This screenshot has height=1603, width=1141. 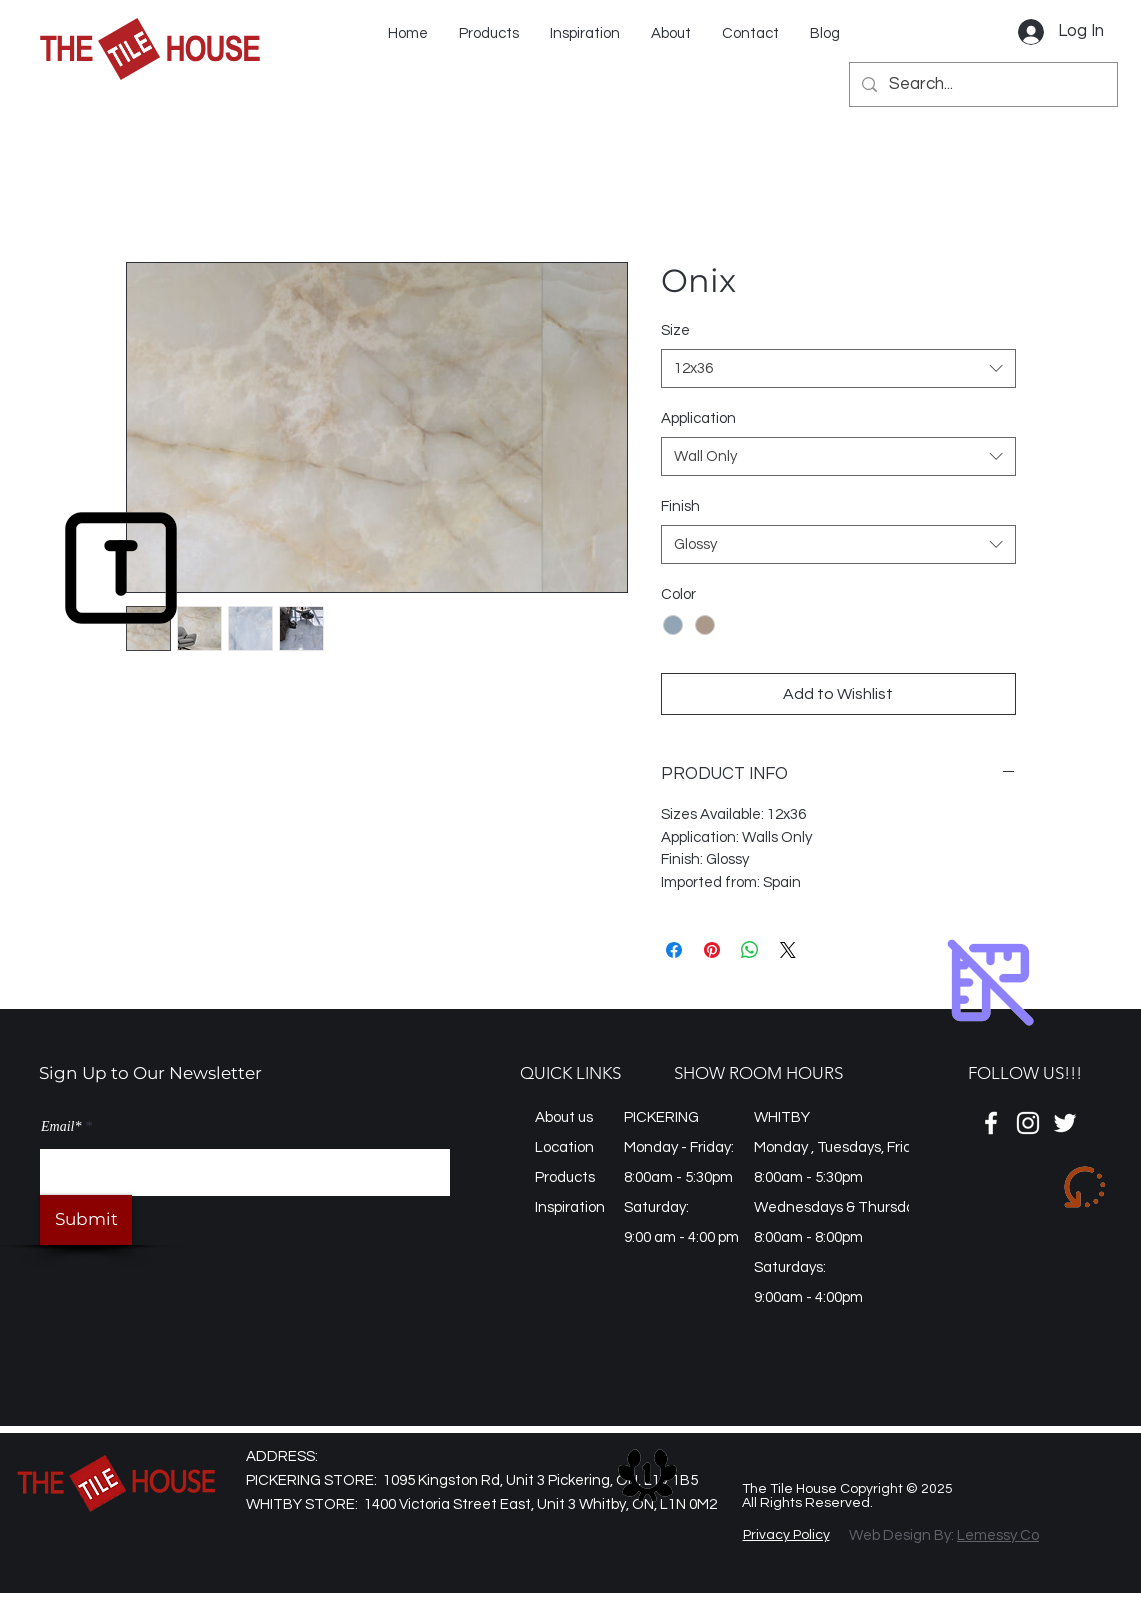 I want to click on insert a text box or text element, so click(x=121, y=568).